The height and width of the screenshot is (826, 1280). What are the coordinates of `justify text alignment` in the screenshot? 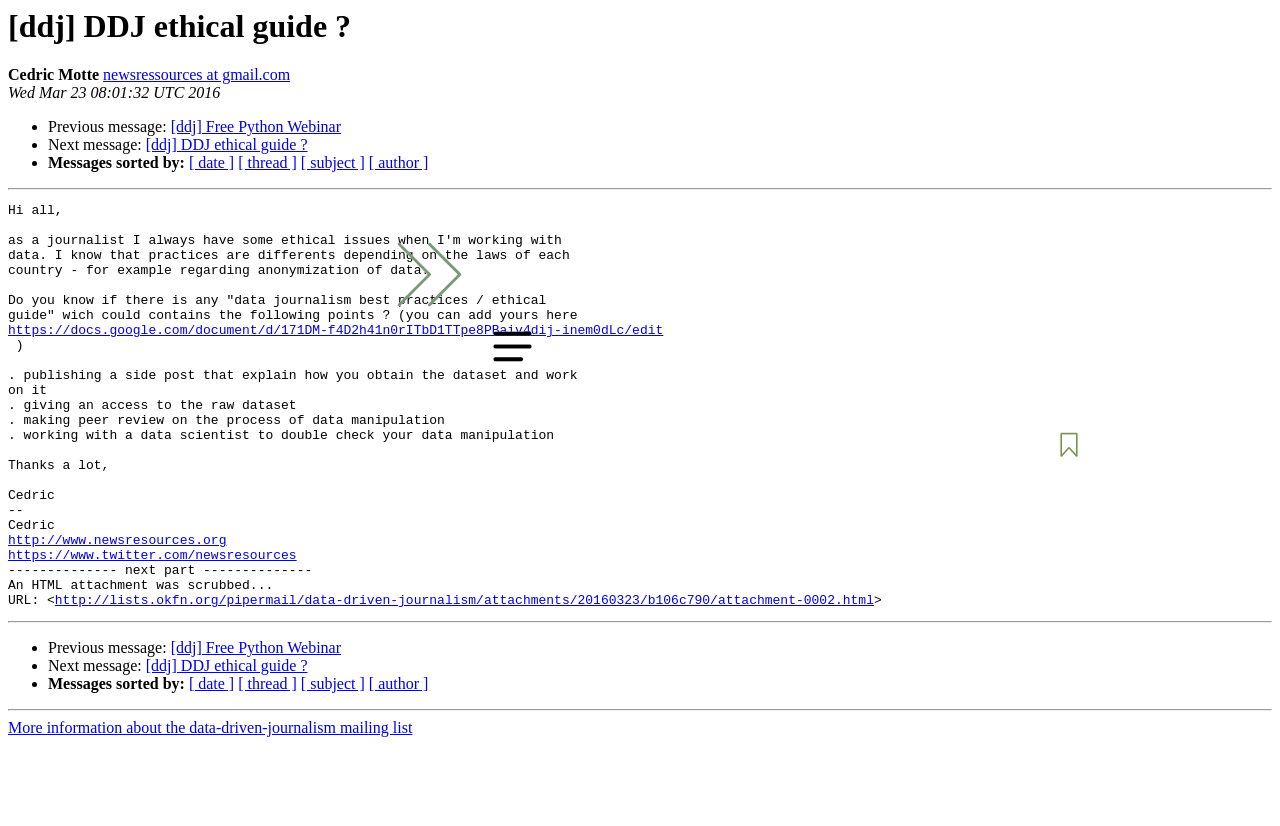 It's located at (512, 346).